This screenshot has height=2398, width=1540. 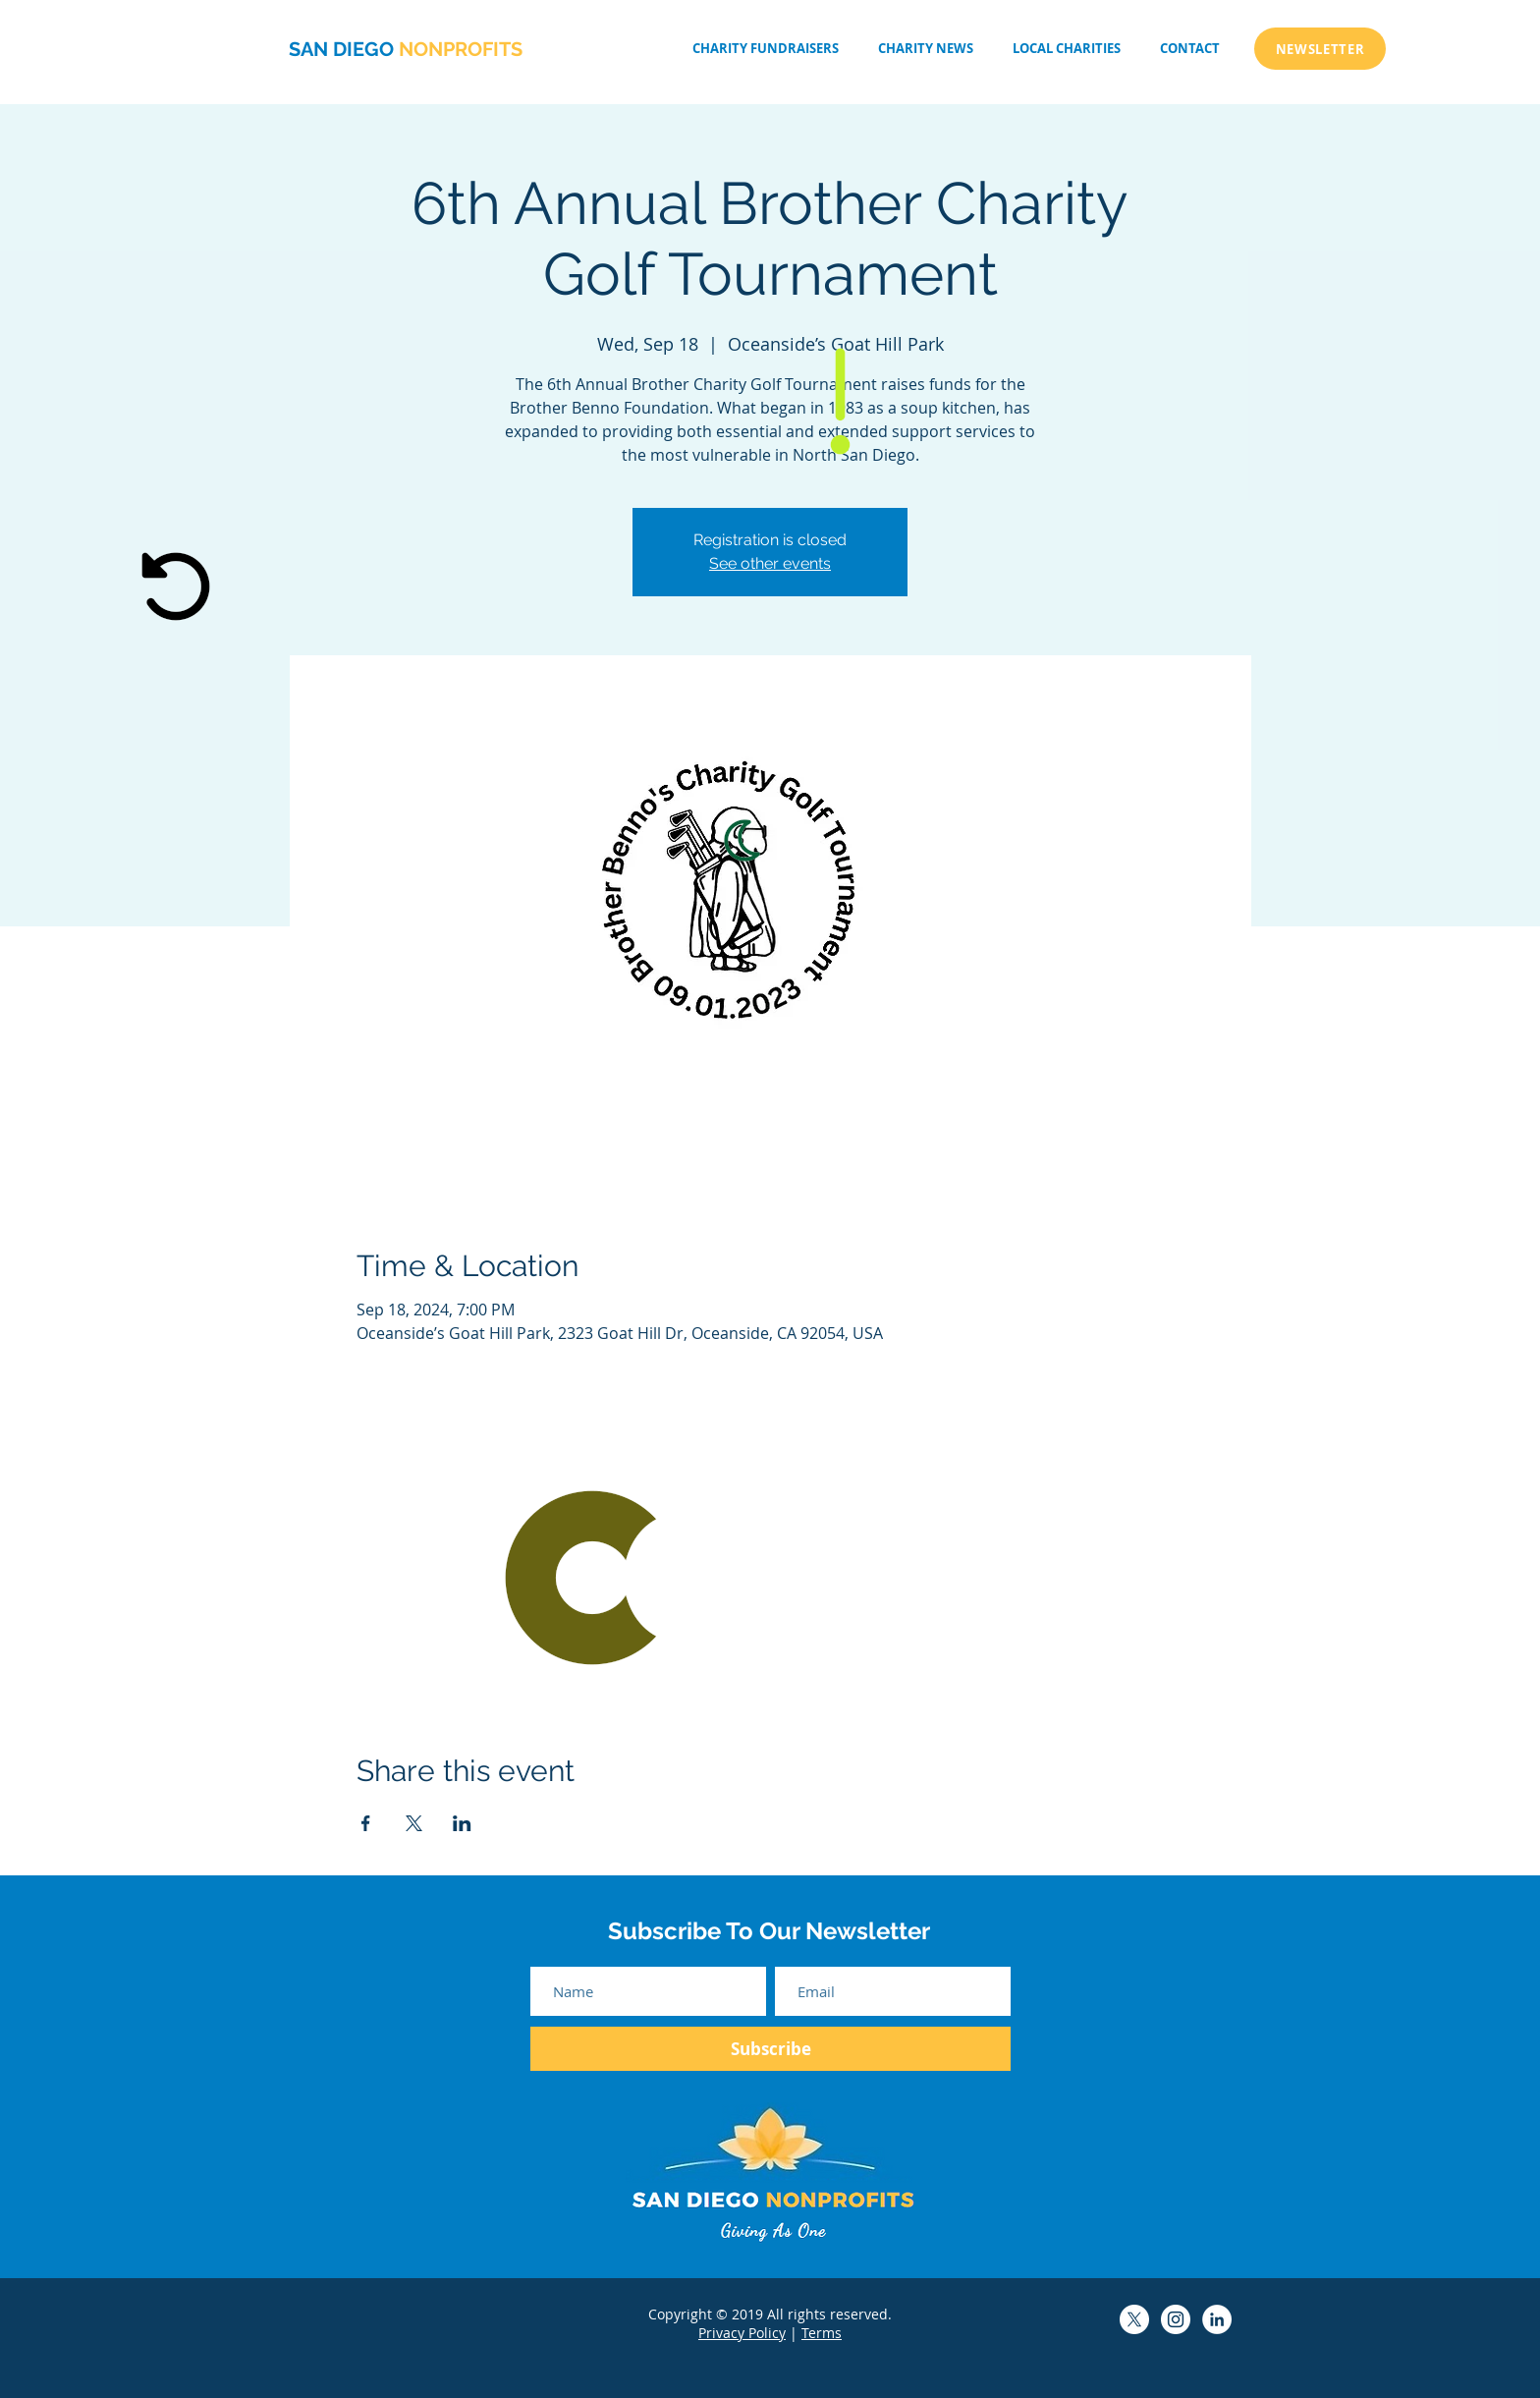 I want to click on cuttlefish brand logo, so click(x=582, y=1578).